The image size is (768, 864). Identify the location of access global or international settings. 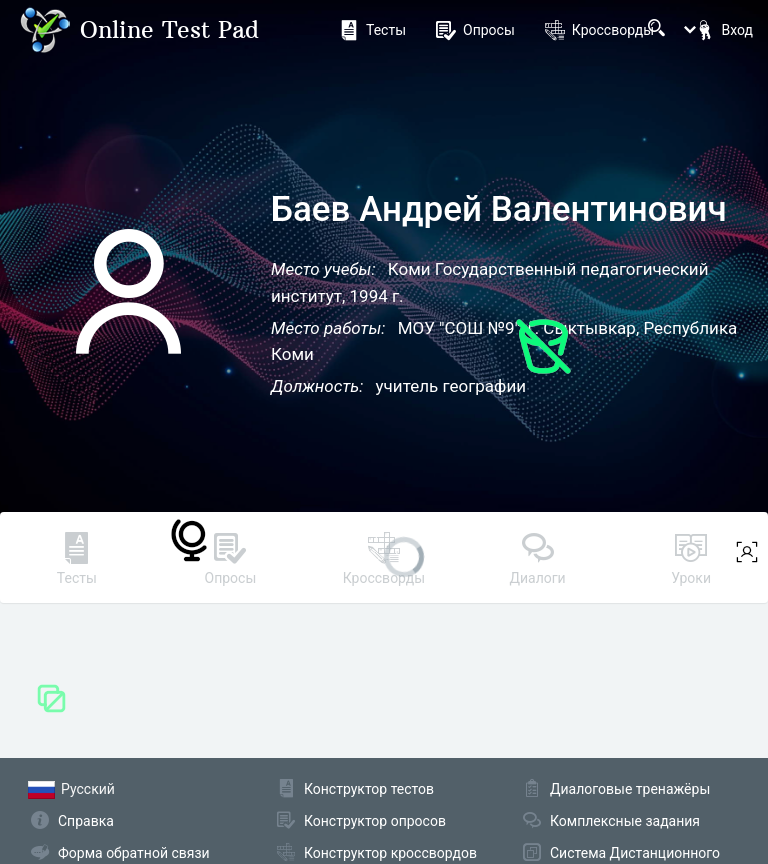
(190, 538).